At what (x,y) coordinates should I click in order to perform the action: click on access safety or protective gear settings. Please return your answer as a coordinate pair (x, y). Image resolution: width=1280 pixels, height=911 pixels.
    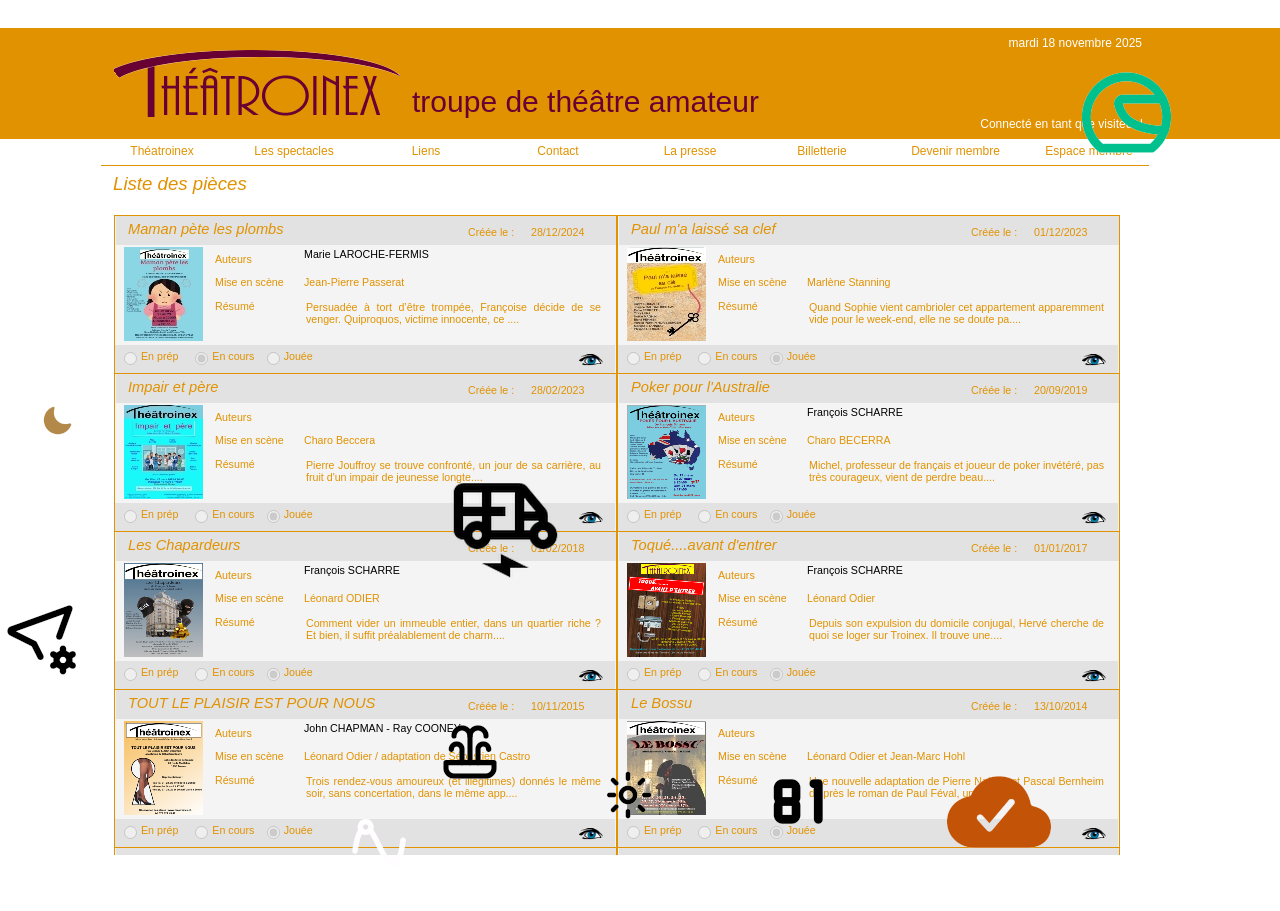
    Looking at the image, I should click on (1126, 112).